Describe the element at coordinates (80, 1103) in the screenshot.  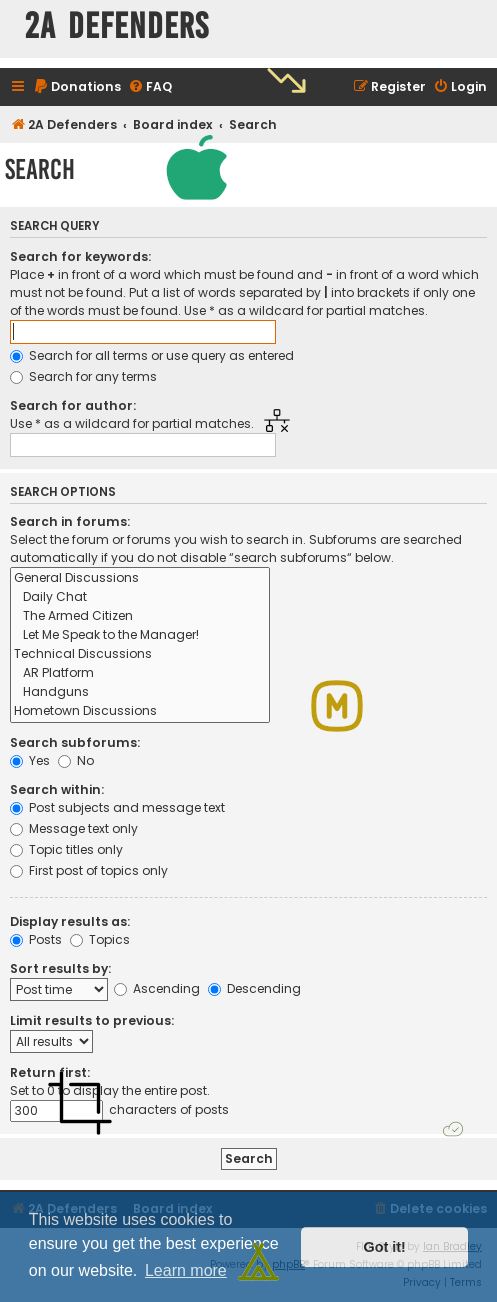
I see `crop an image or photo` at that location.